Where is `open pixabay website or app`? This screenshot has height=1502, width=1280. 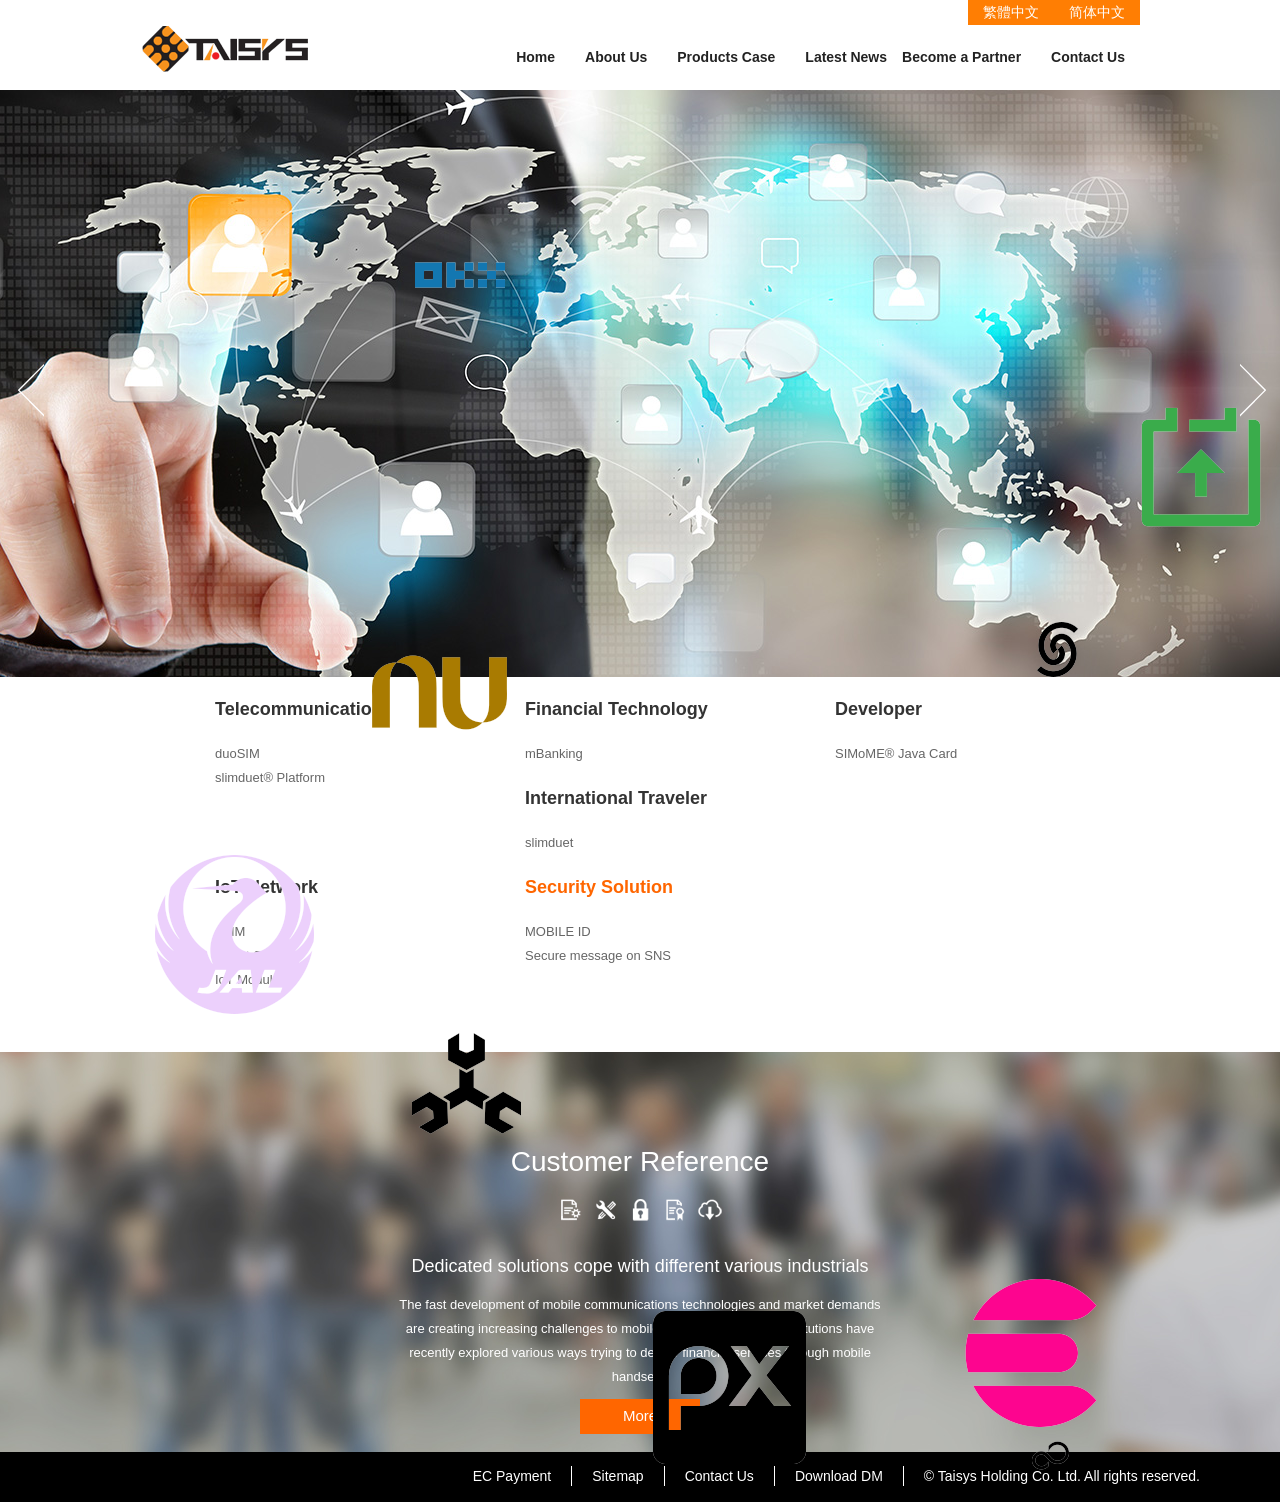 open pixabay website or app is located at coordinates (729, 1387).